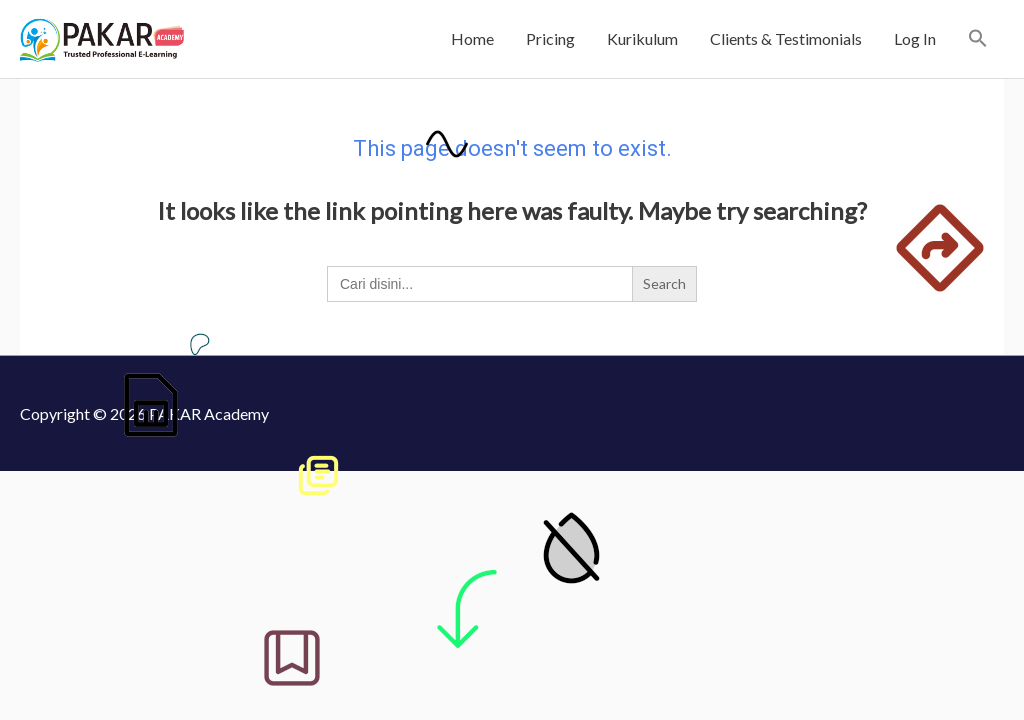  Describe the element at coordinates (199, 344) in the screenshot. I see `link to patreon profile or page` at that location.